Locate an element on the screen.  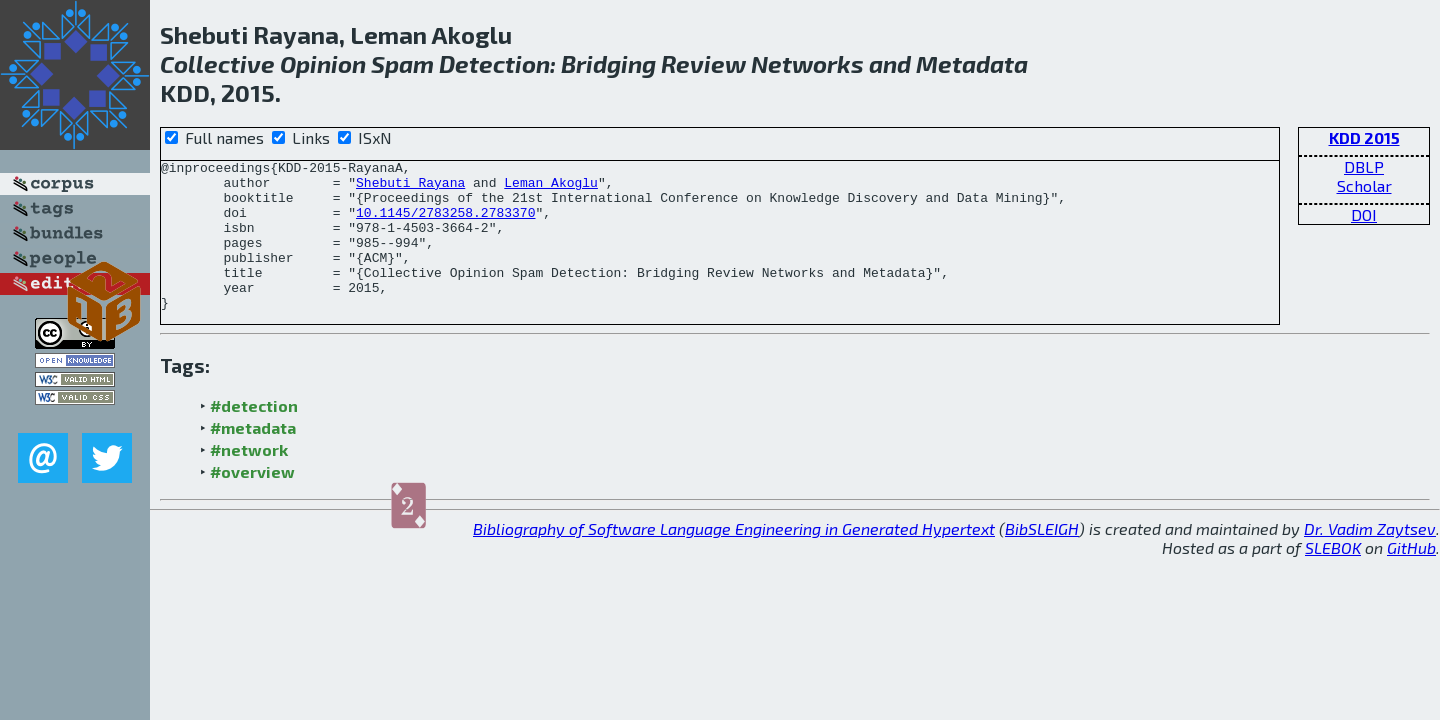
two of diamonds playing card is located at coordinates (408, 505).